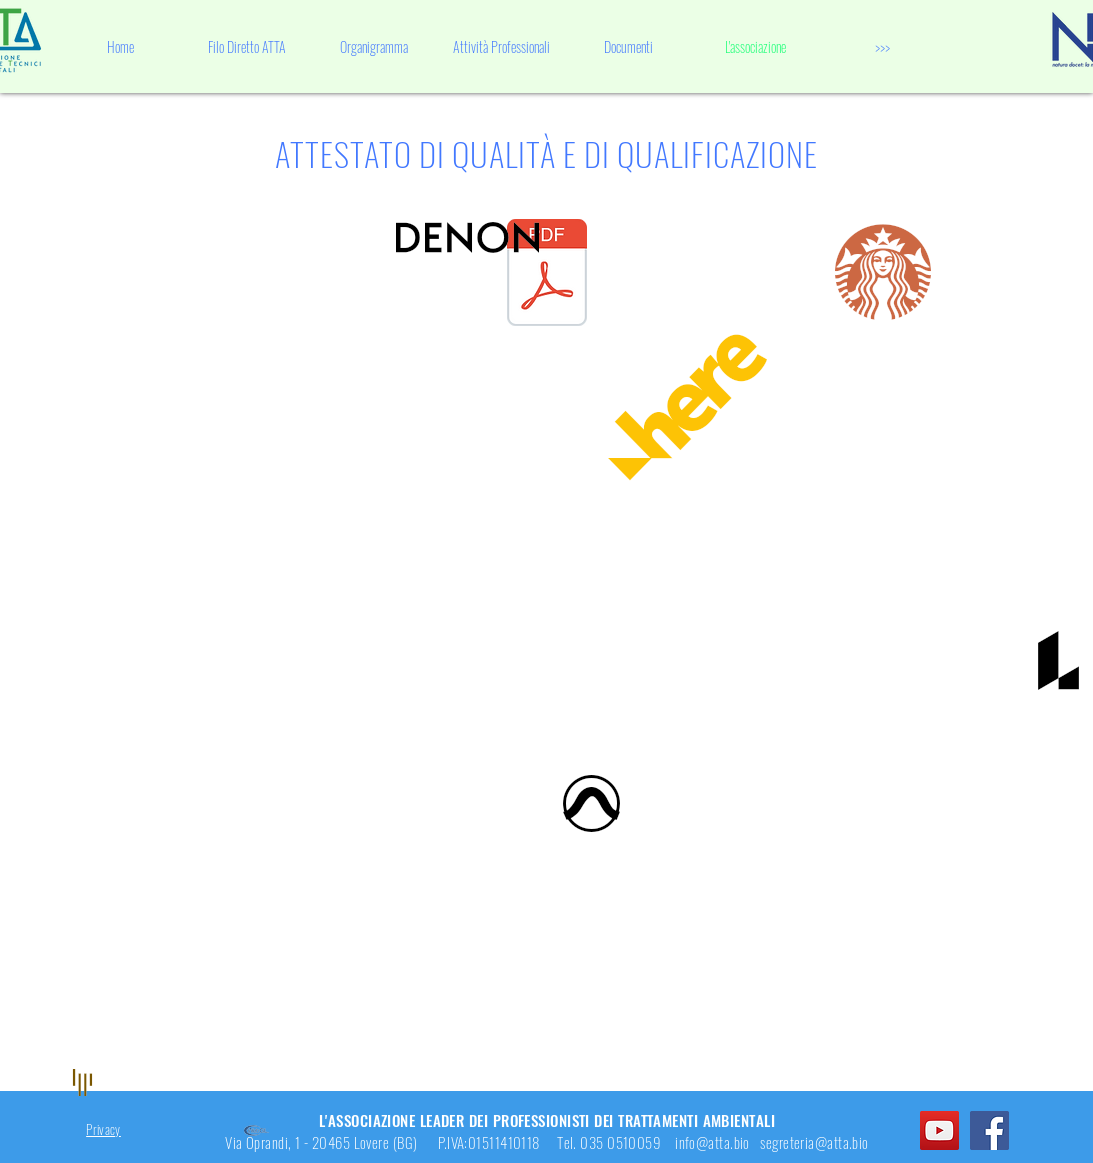 The width and height of the screenshot is (1093, 1163). I want to click on open the Starbucks app, so click(883, 272).